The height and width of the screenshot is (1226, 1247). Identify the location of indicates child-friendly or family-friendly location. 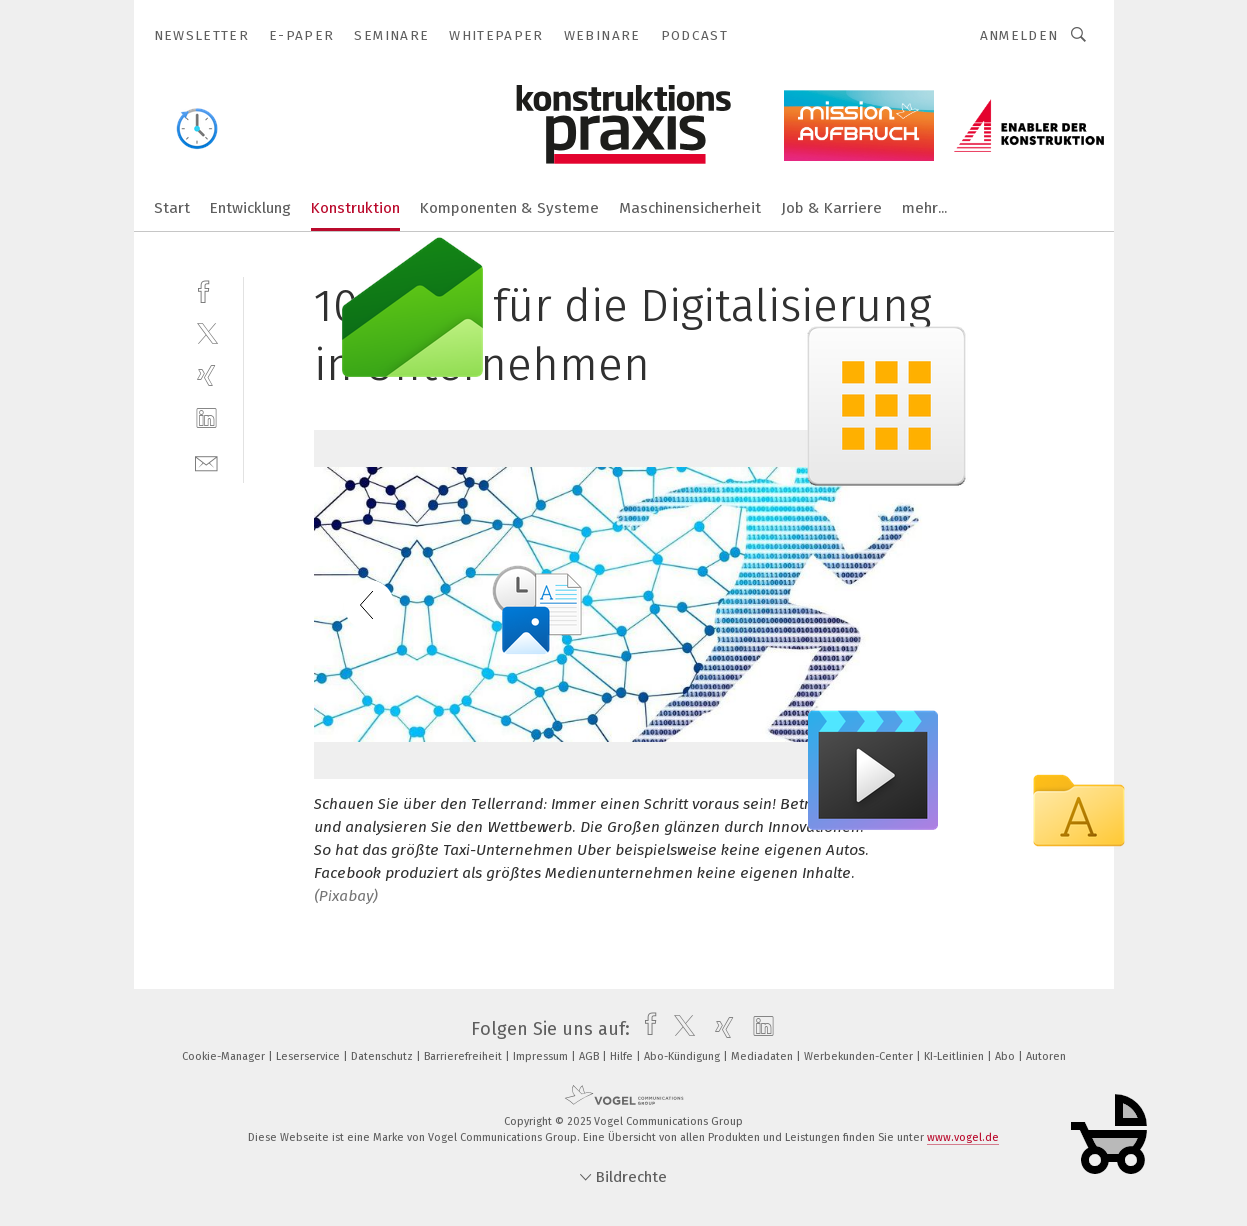
(1111, 1134).